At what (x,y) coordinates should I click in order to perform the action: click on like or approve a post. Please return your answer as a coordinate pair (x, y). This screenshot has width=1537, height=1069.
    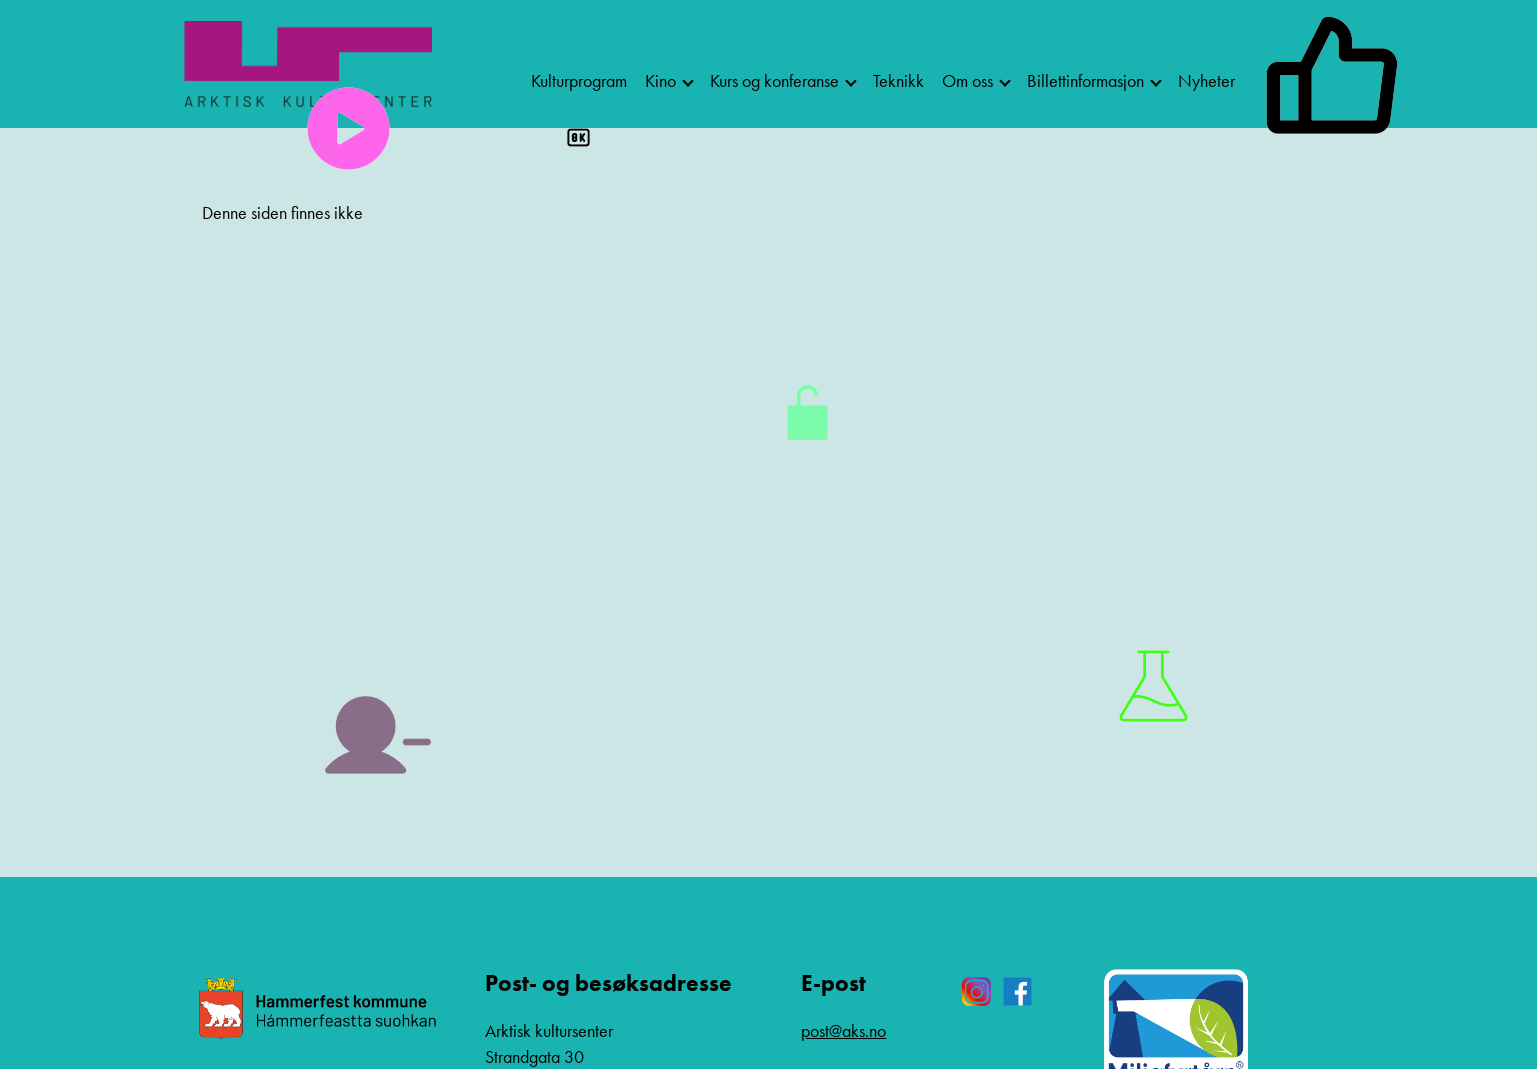
    Looking at the image, I should click on (1332, 82).